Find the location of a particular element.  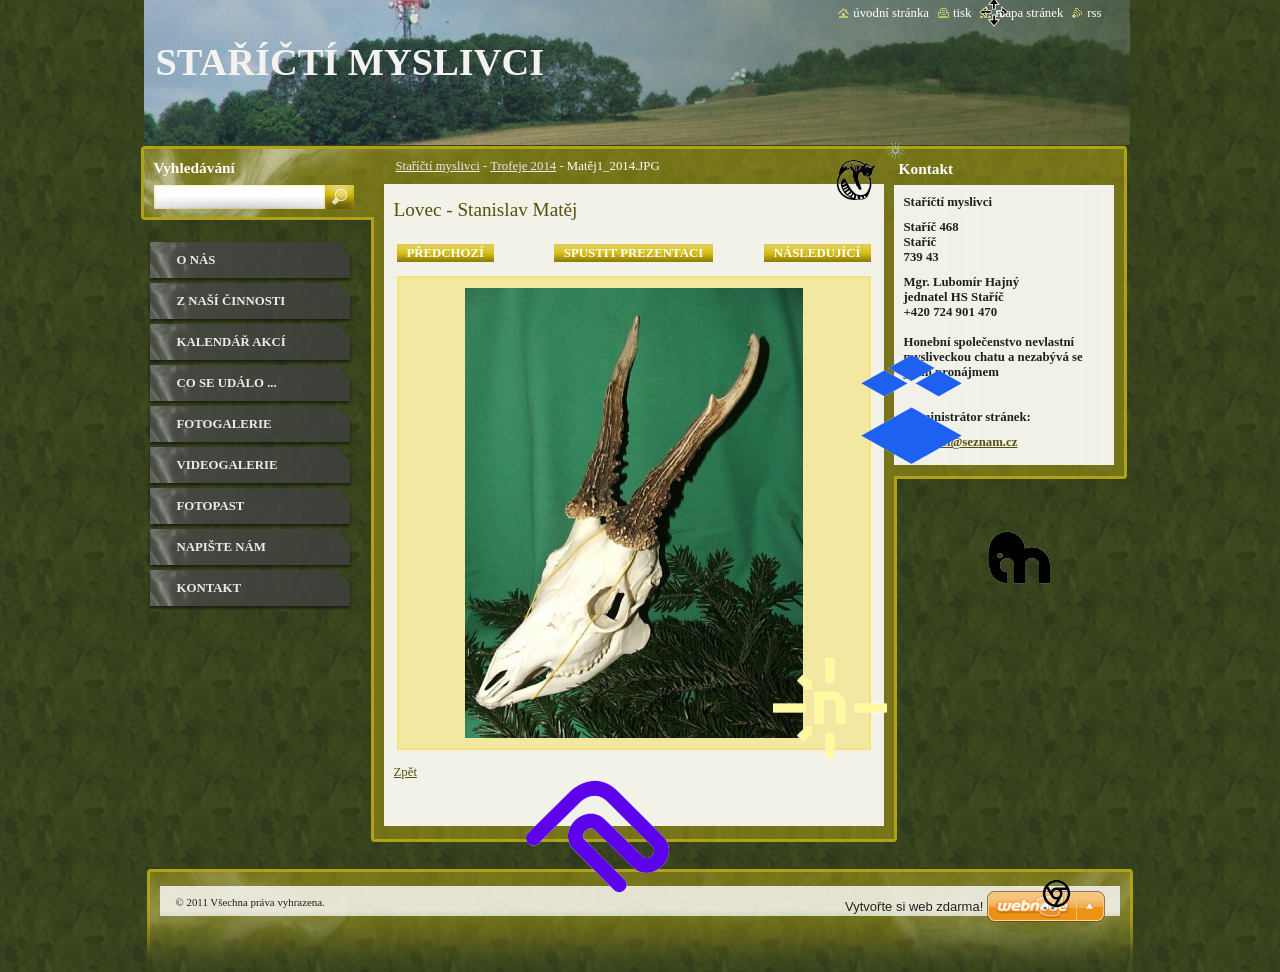

Netlify logo is located at coordinates (830, 708).